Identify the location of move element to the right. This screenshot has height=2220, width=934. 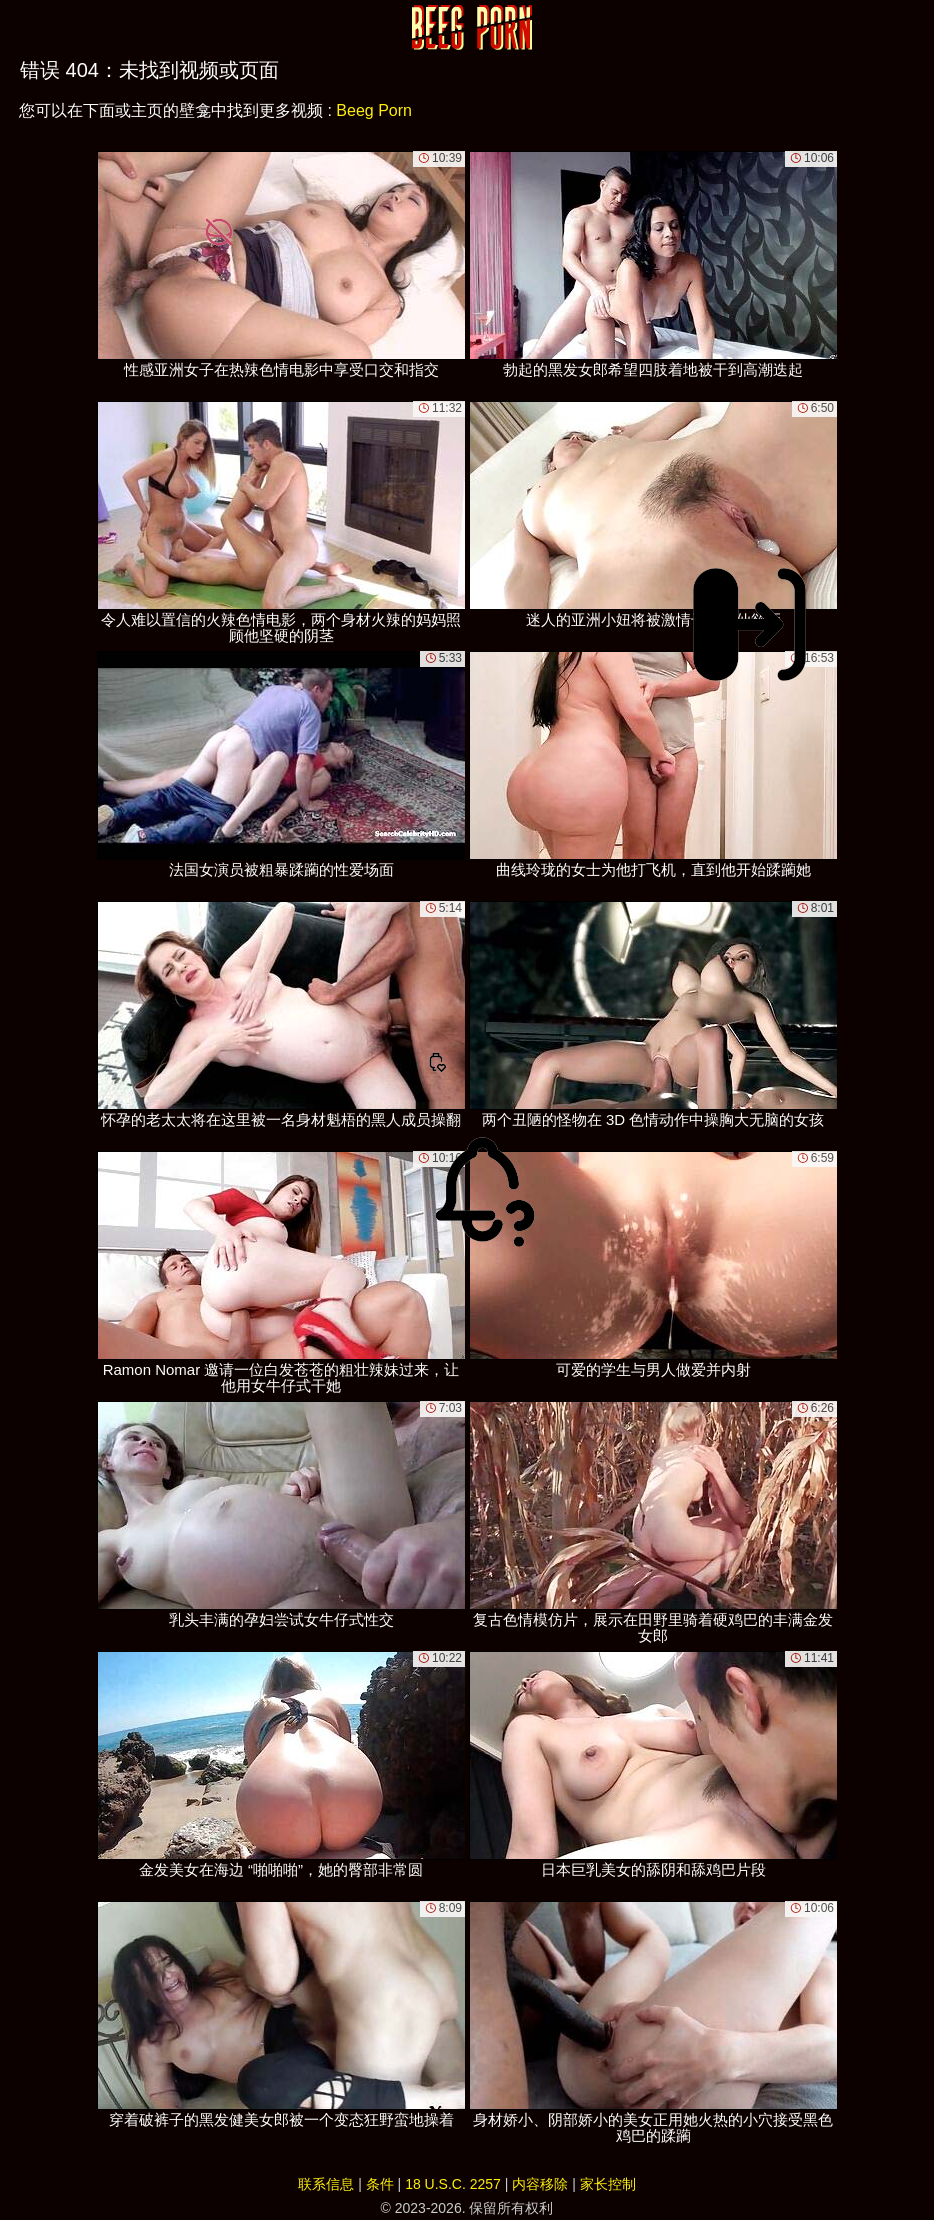
(749, 624).